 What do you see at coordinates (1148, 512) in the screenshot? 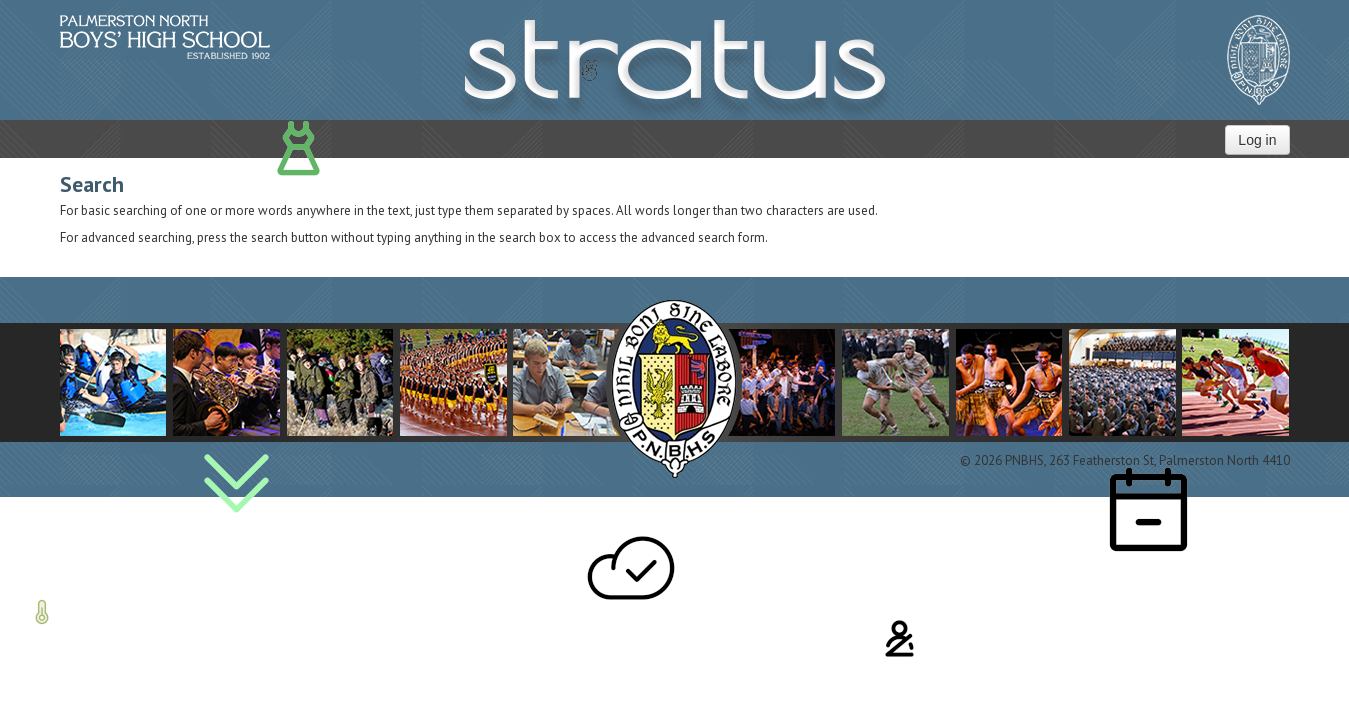
I see `remove an event from calendar` at bounding box center [1148, 512].